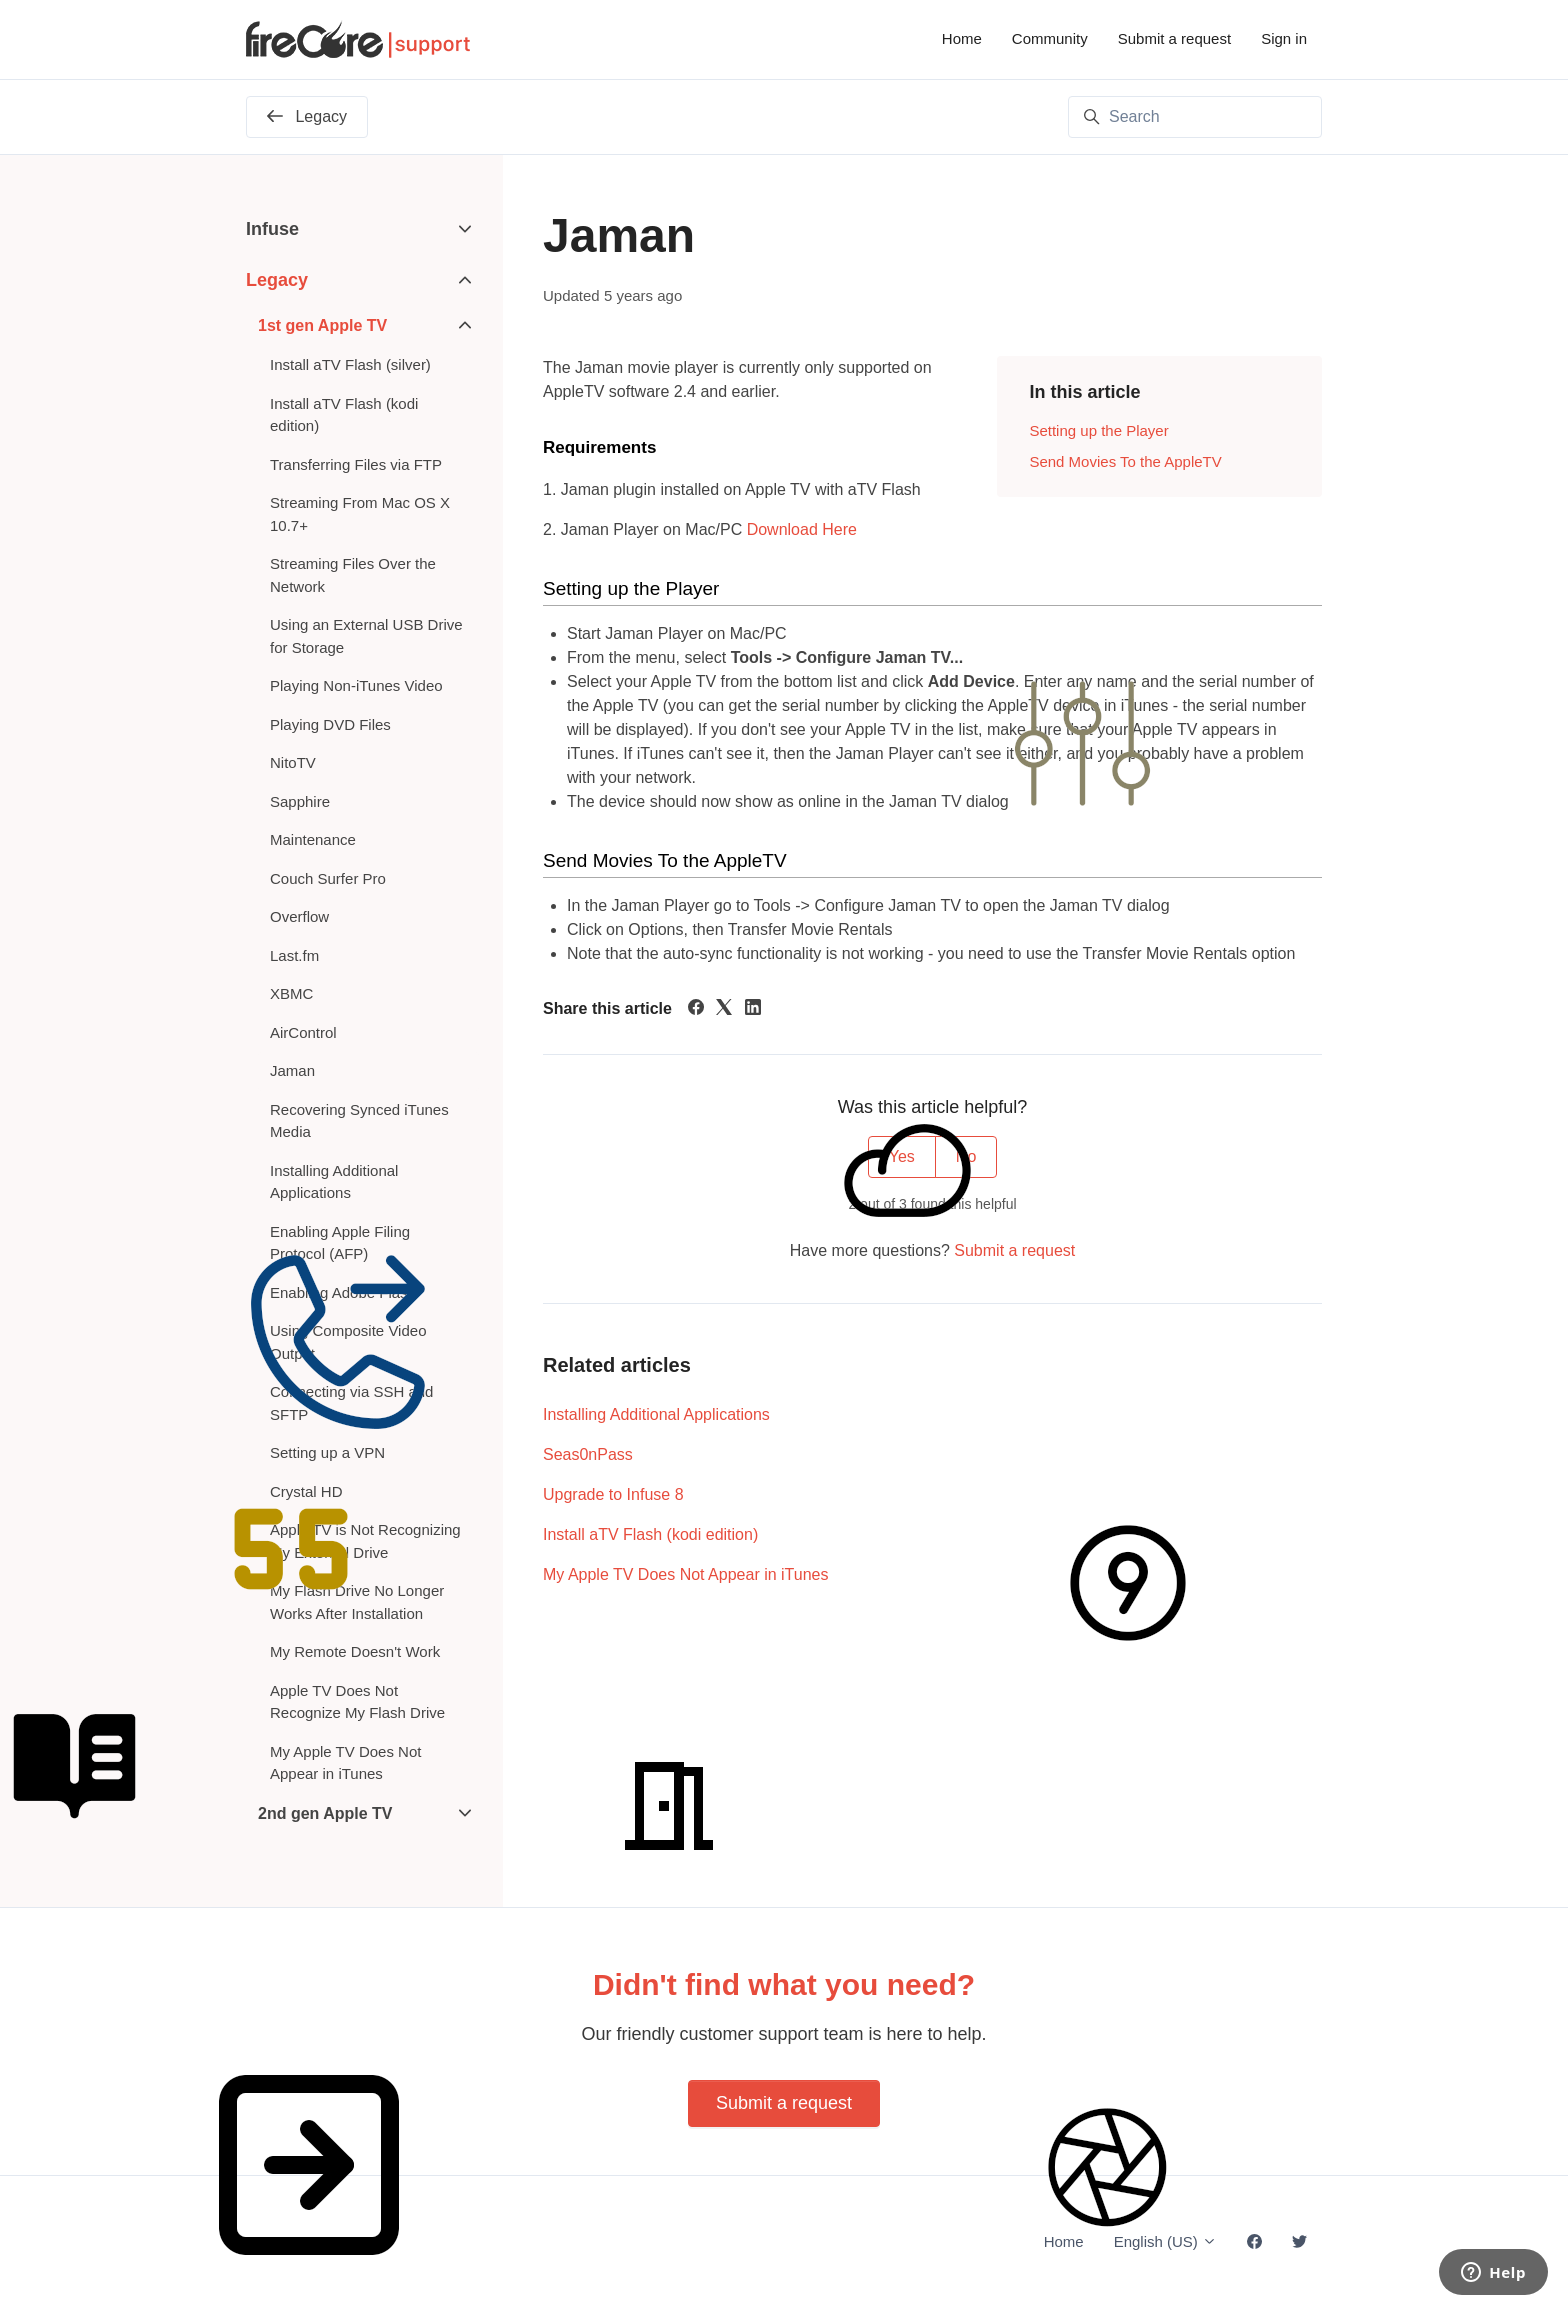 This screenshot has width=1568, height=2309. I want to click on transfer an active call, so click(341, 1338).